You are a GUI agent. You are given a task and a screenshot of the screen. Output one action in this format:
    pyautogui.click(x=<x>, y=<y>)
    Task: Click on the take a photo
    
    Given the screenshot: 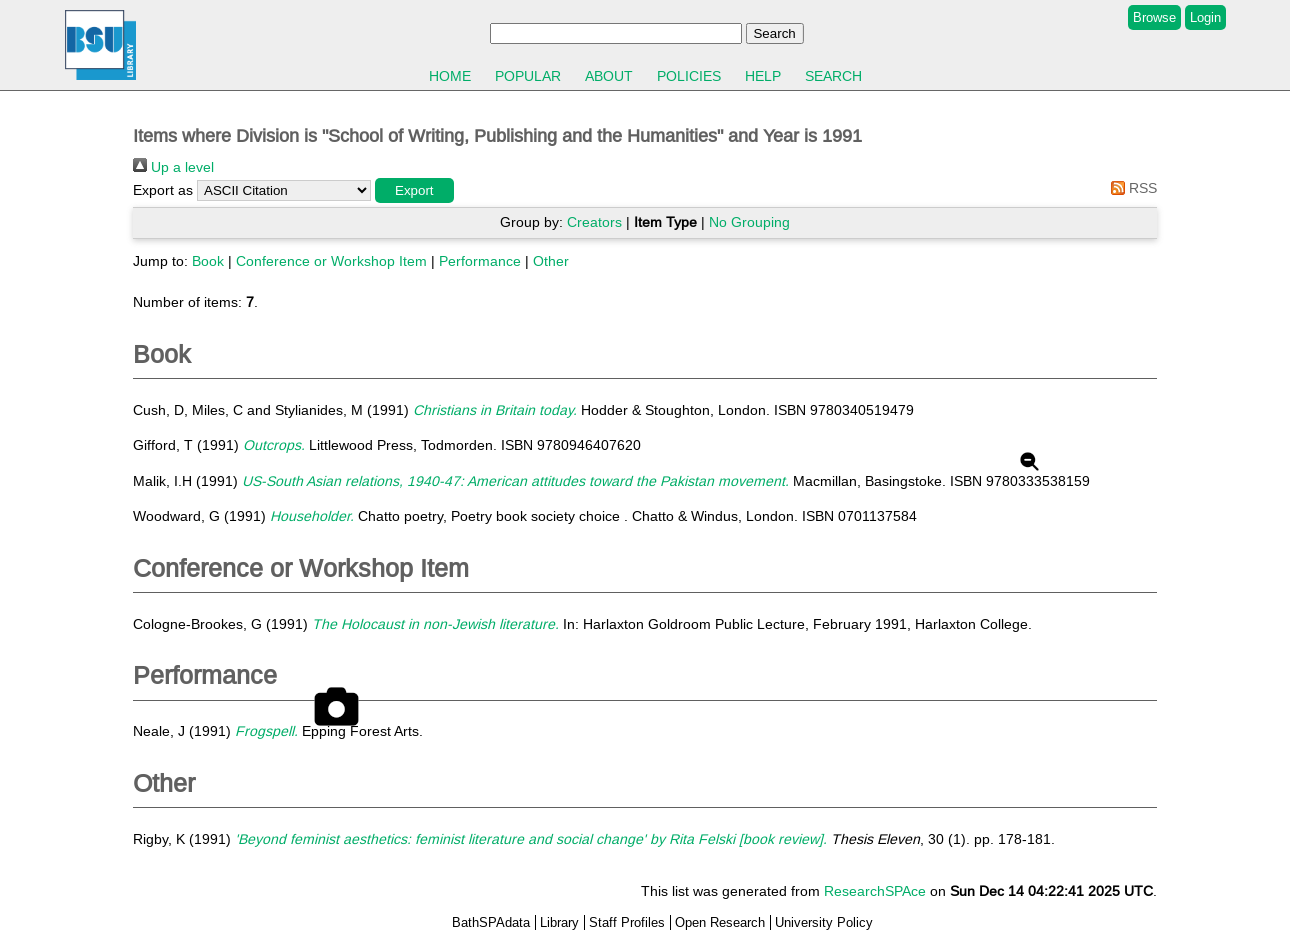 What is the action you would take?
    pyautogui.click(x=336, y=706)
    